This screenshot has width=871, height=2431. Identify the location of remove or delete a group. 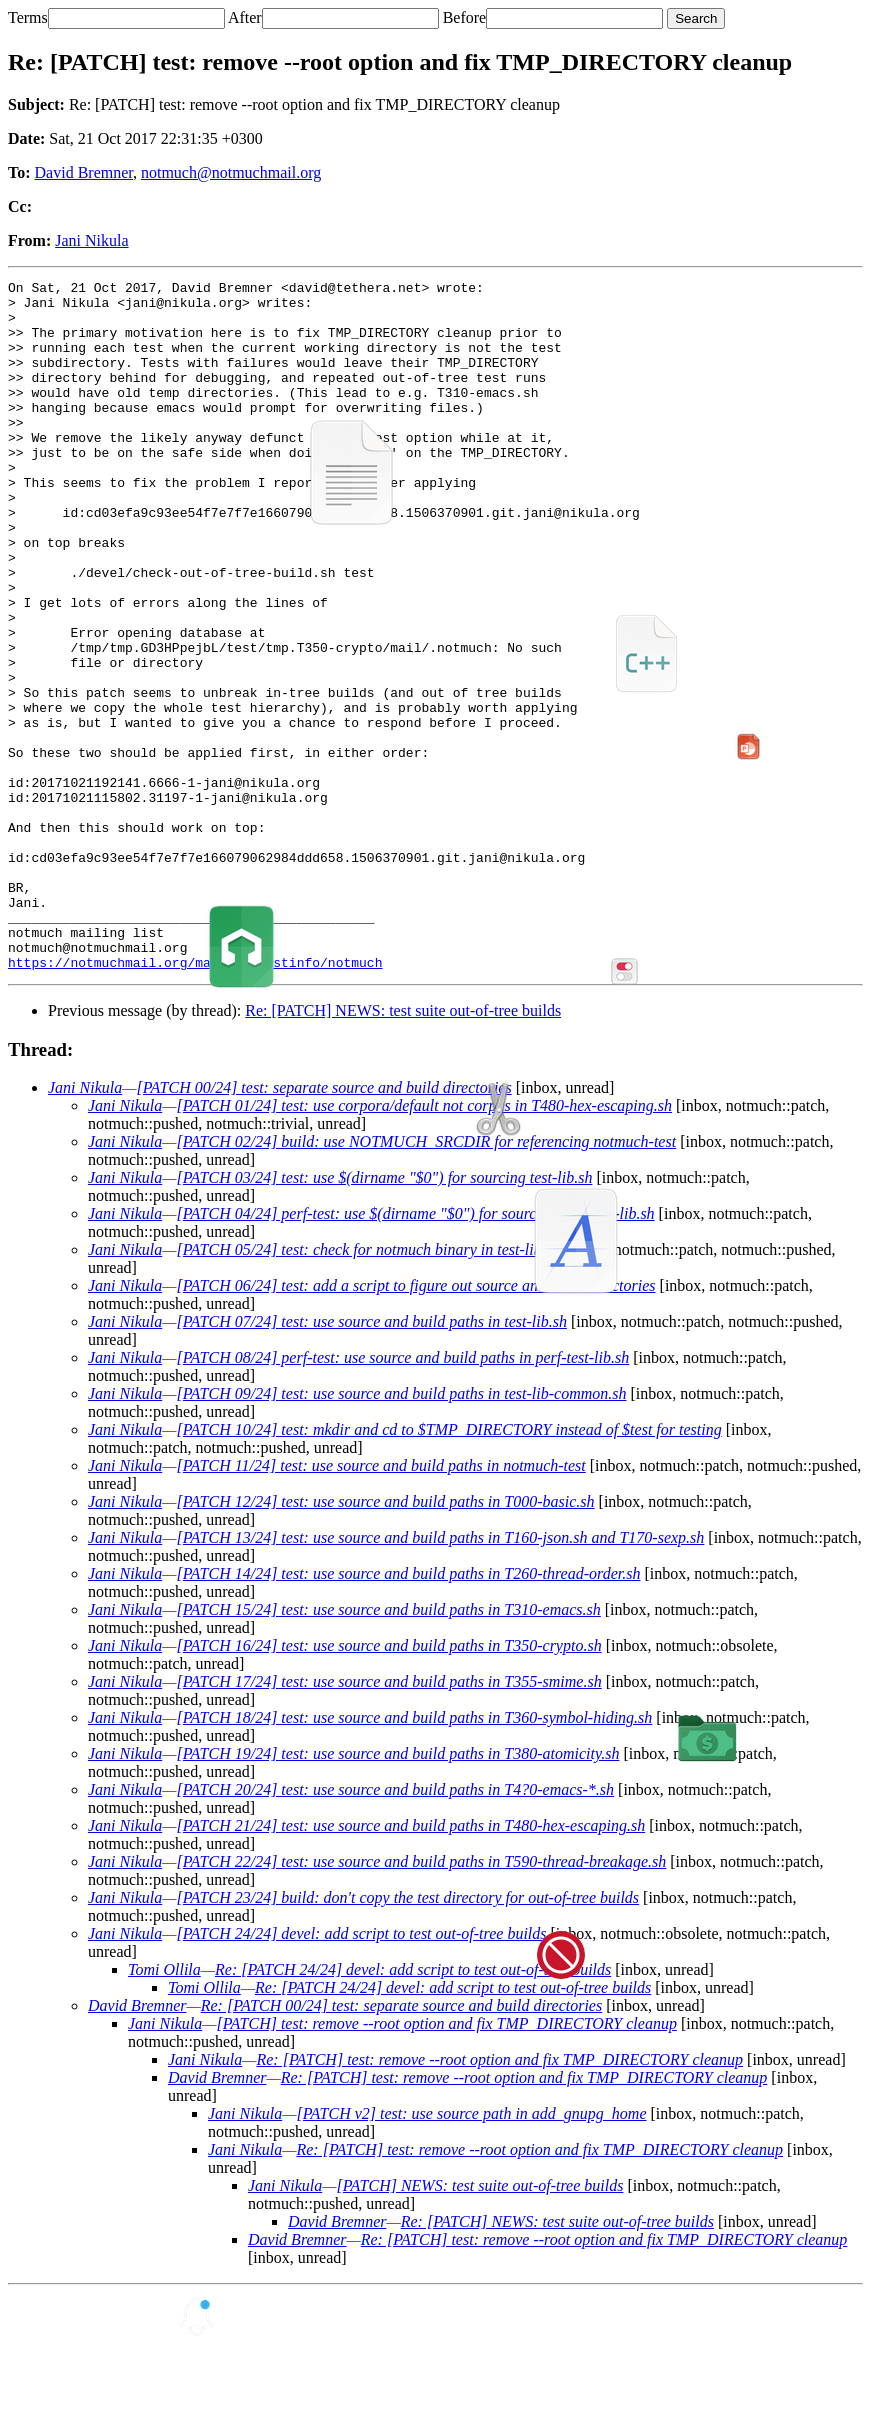
(561, 1955).